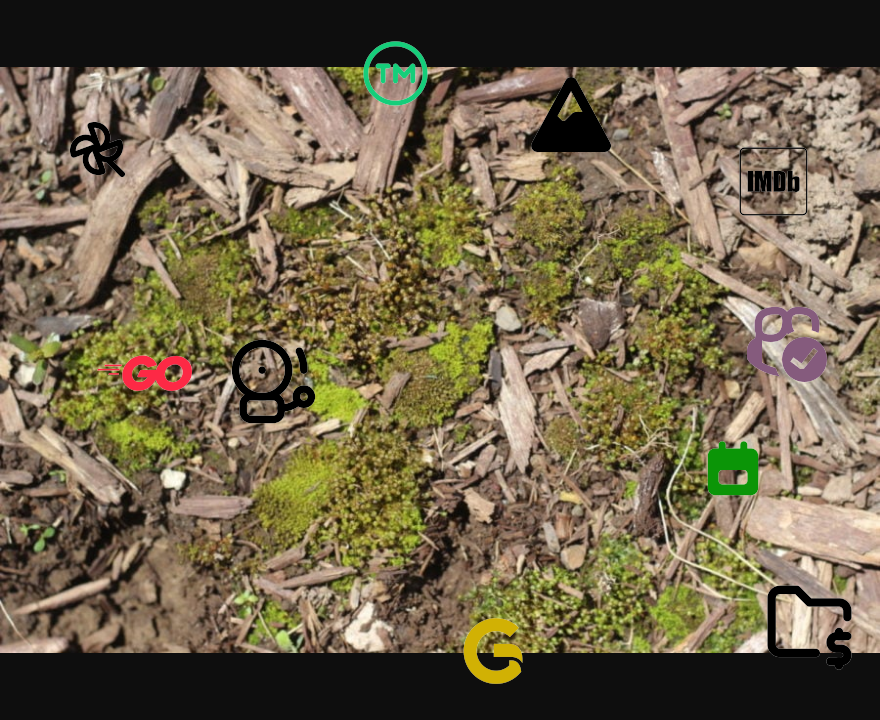  I want to click on indicates trademarked content or brand, so click(395, 73).